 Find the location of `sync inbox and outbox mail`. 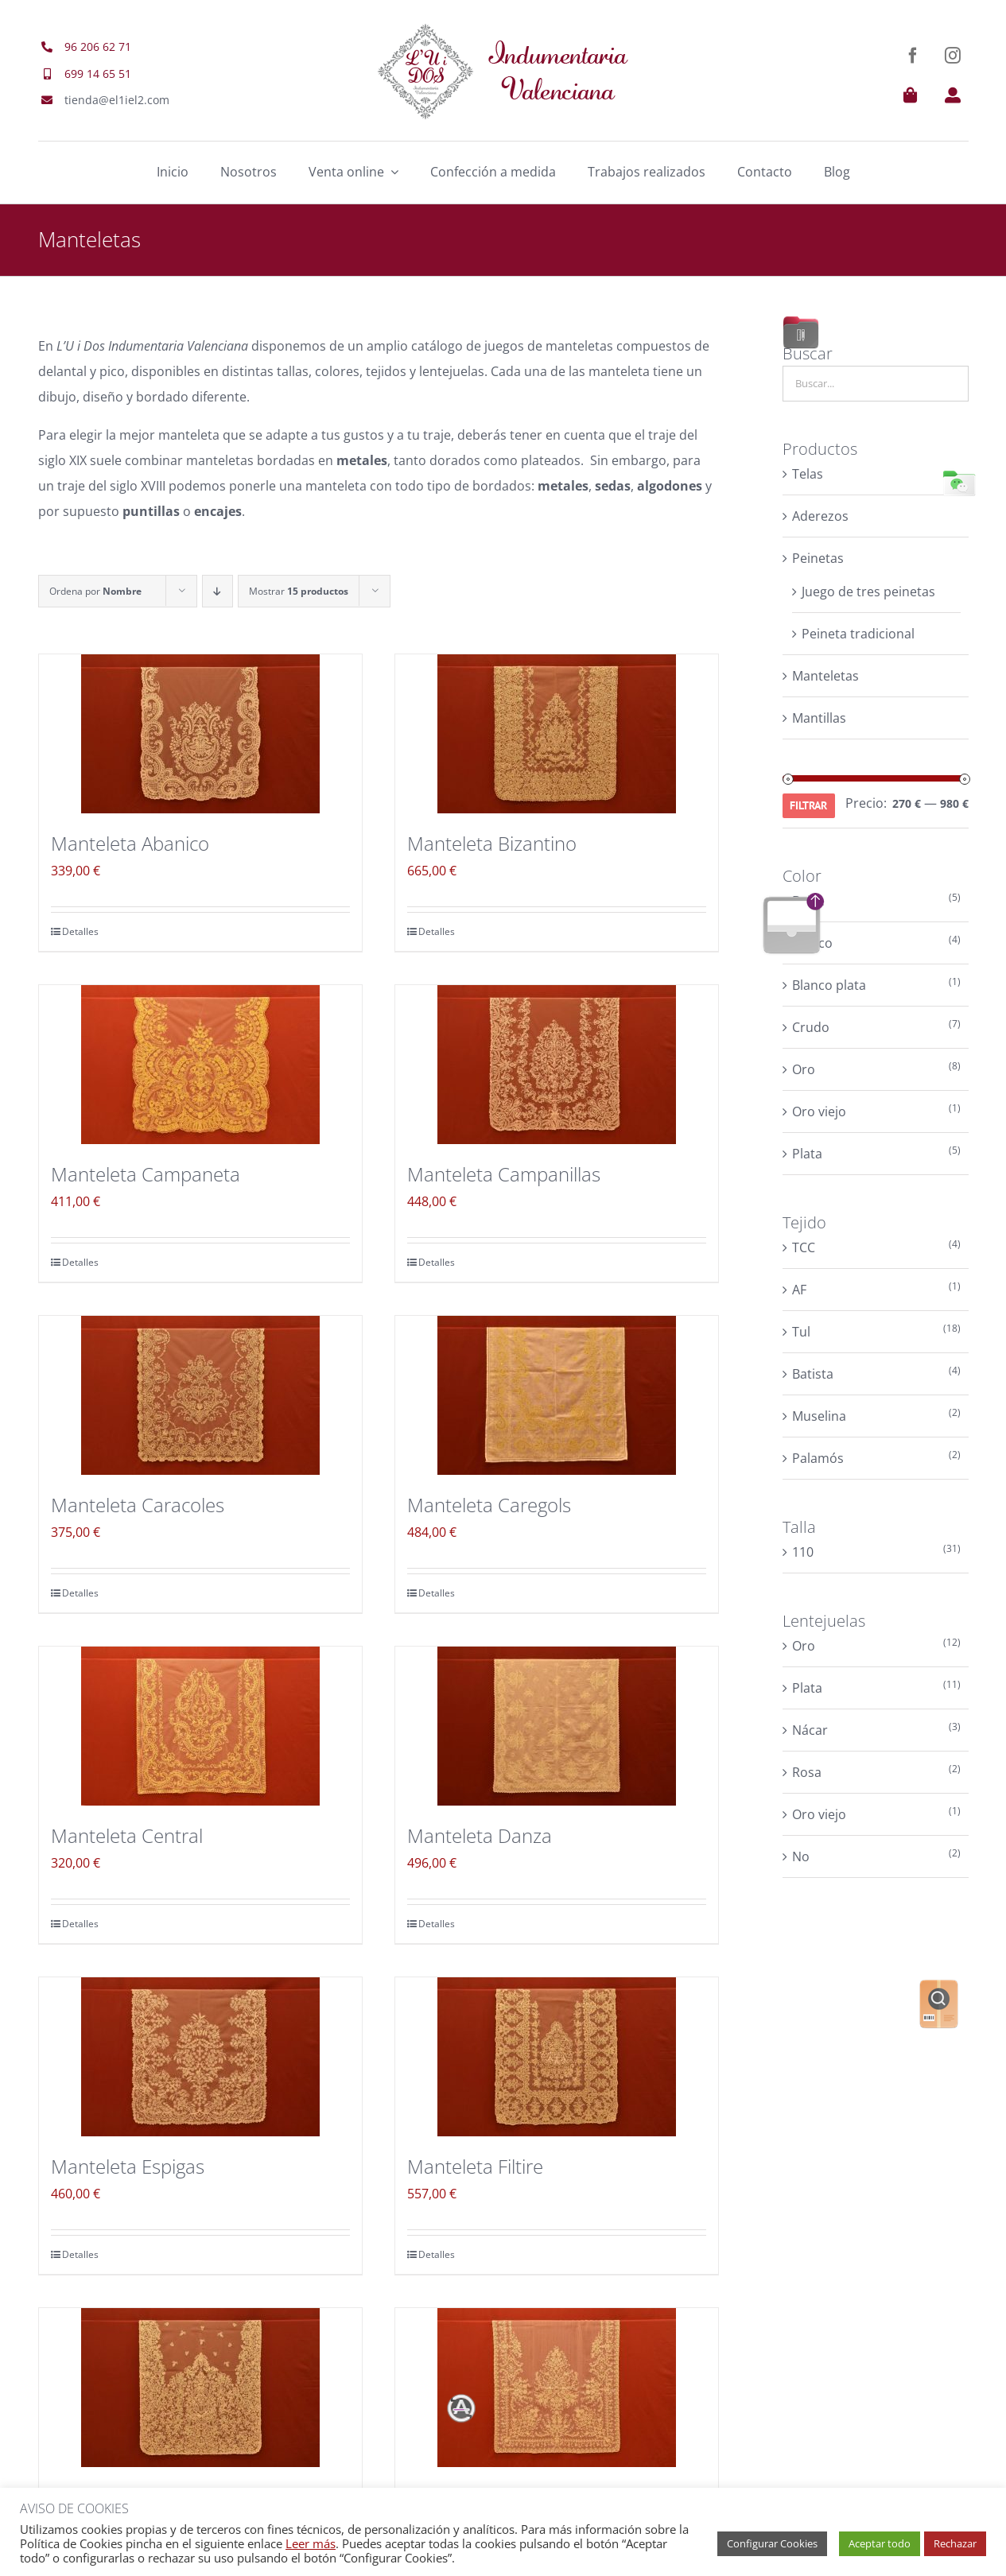

sync inbox and outbox mail is located at coordinates (791, 925).